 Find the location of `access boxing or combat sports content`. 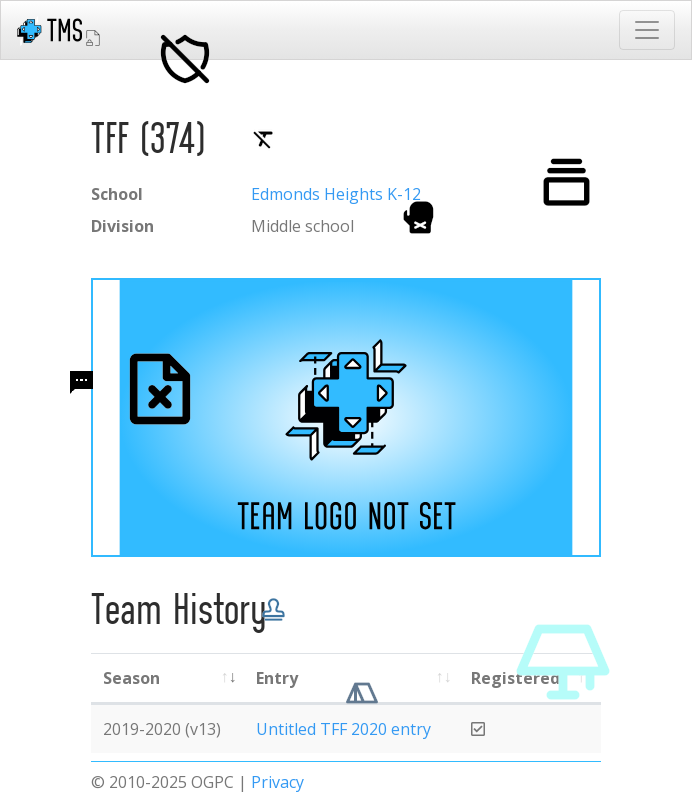

access boxing or combat sports content is located at coordinates (419, 218).